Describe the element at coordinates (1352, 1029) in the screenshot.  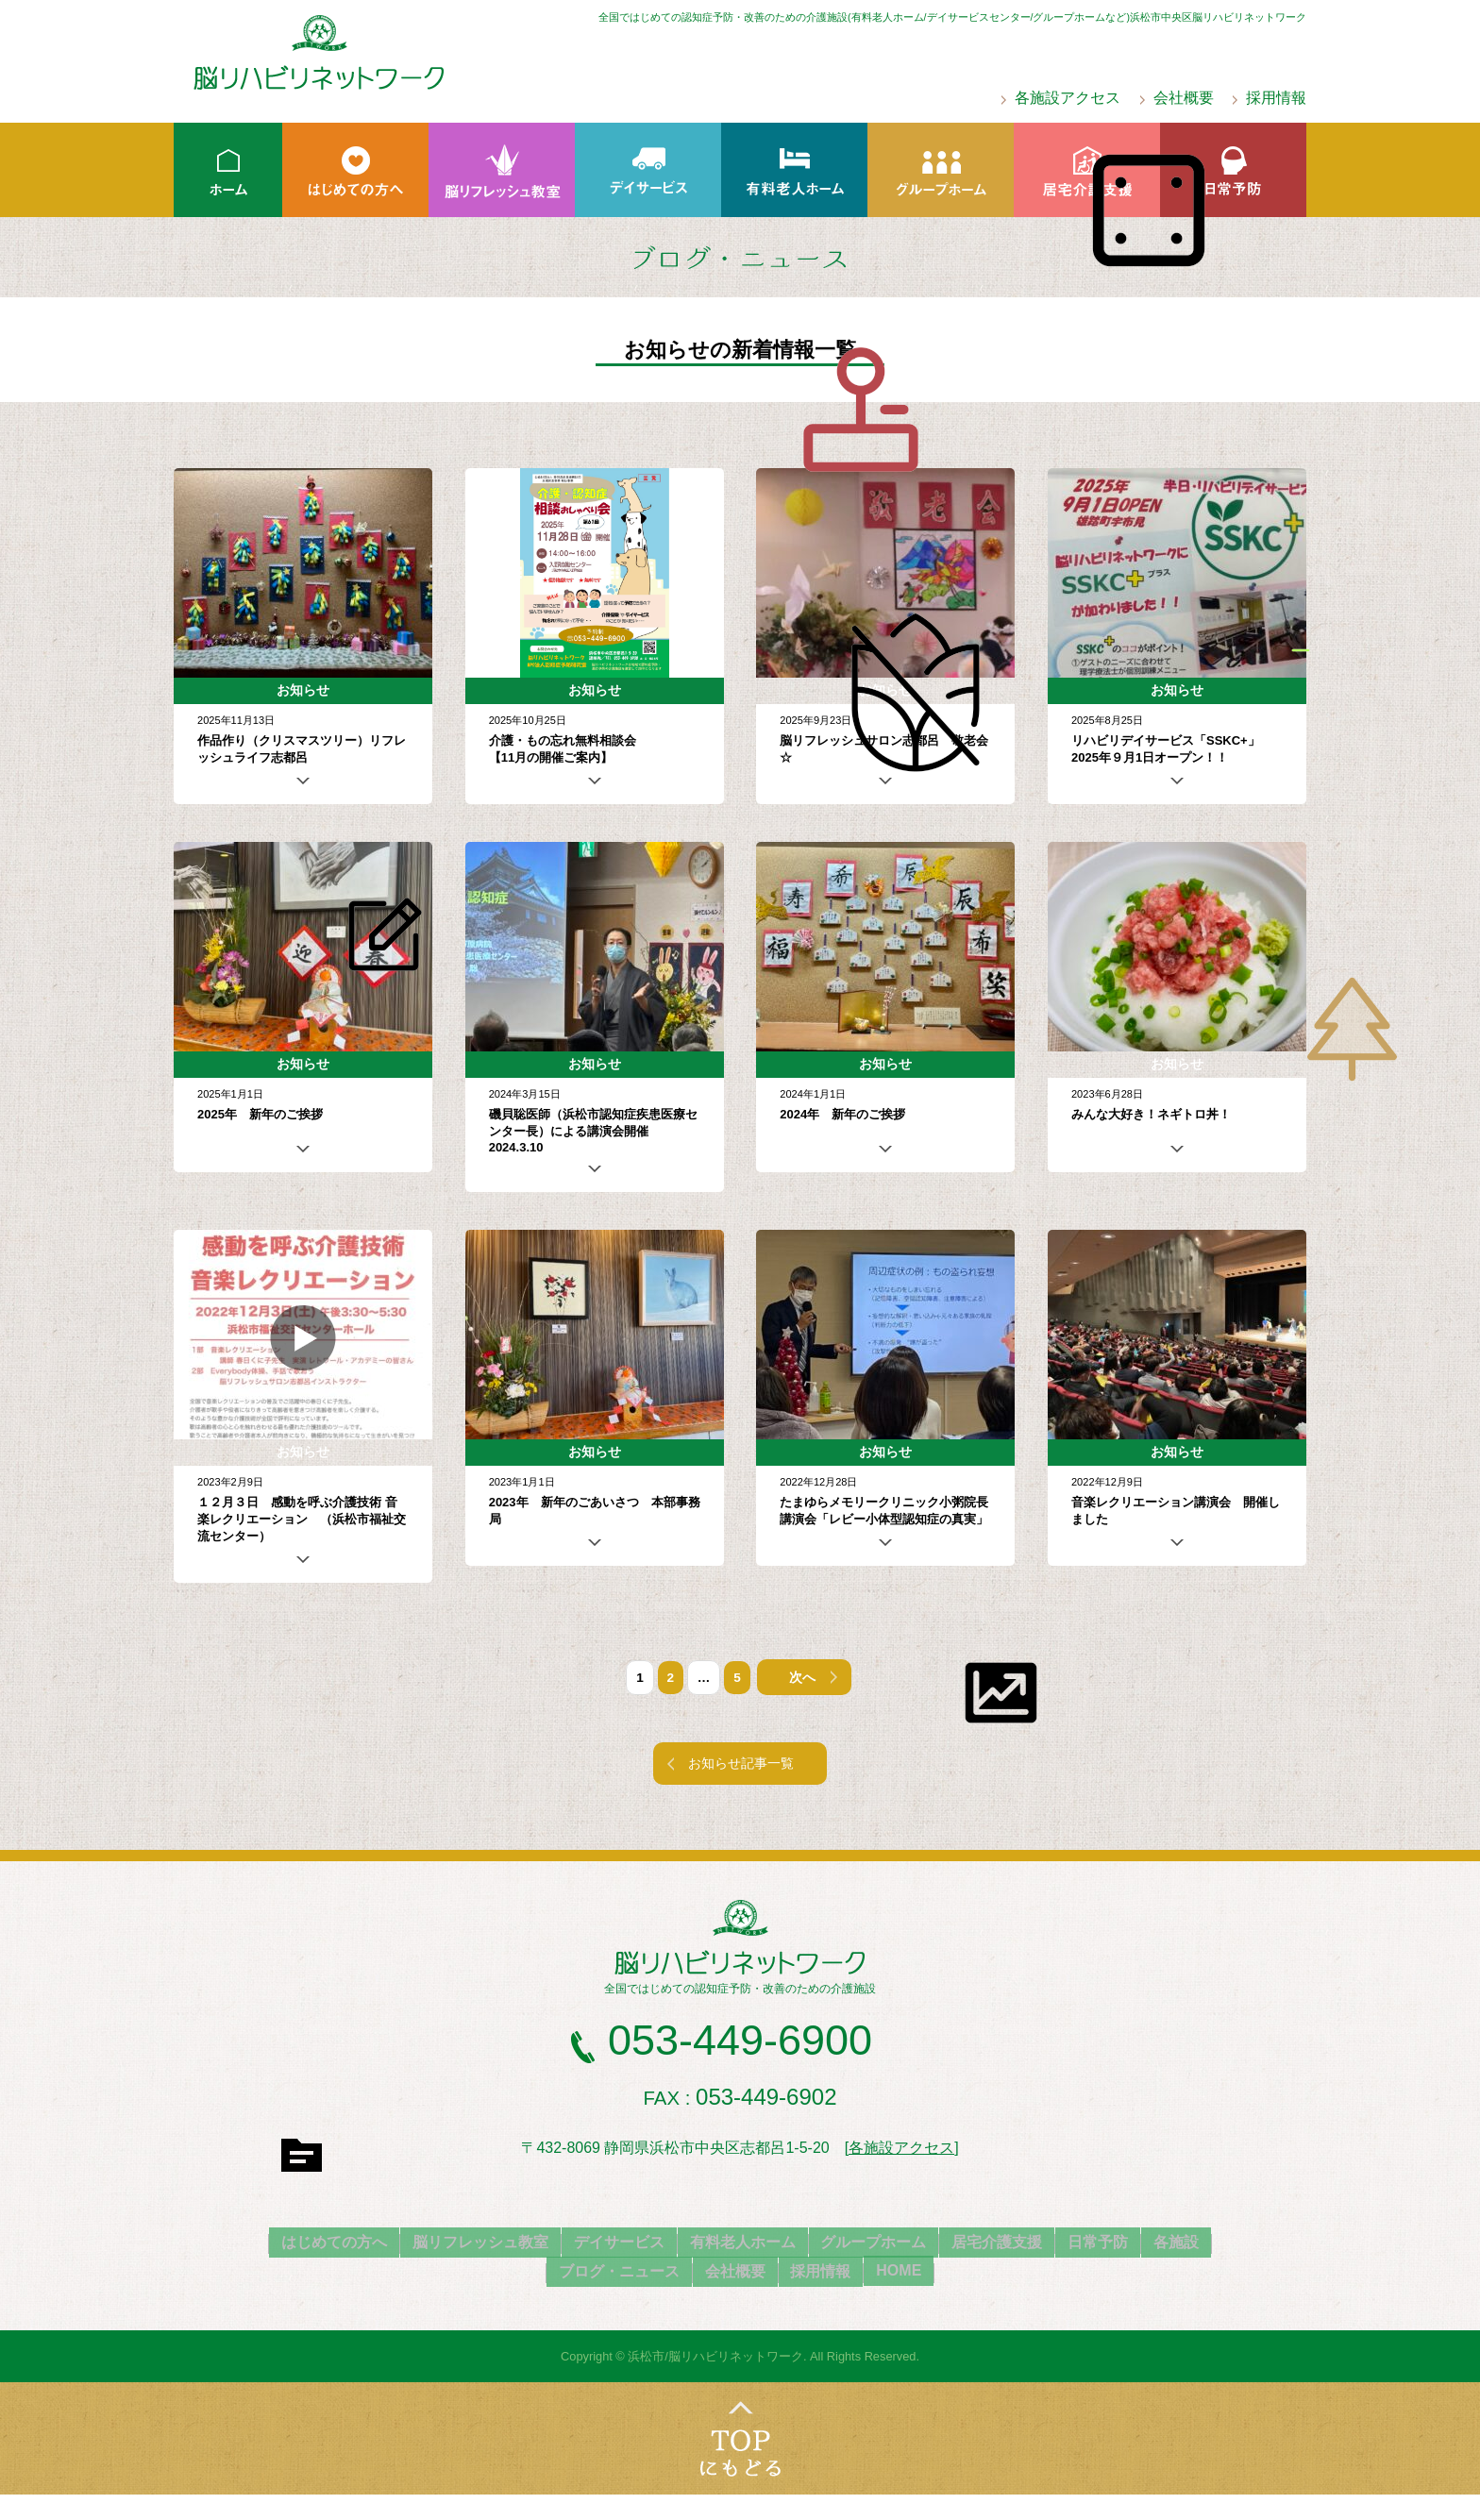
I see `represents nature or environmental features` at that location.